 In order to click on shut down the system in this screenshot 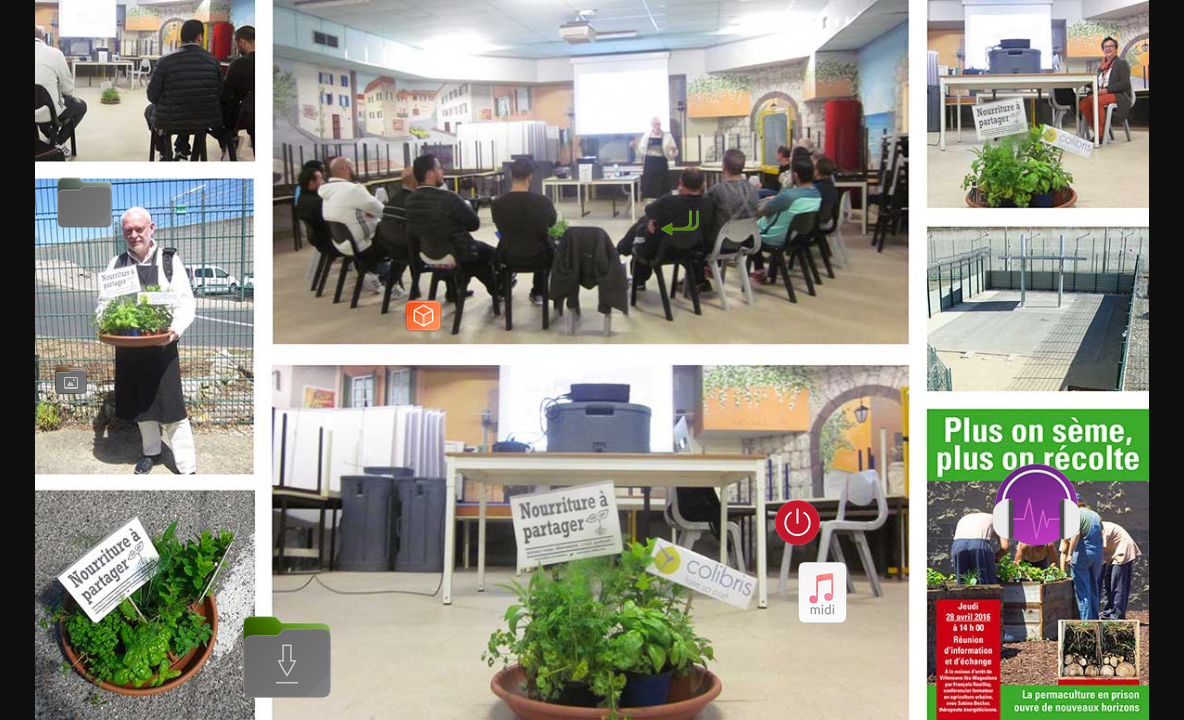, I will do `click(797, 522)`.